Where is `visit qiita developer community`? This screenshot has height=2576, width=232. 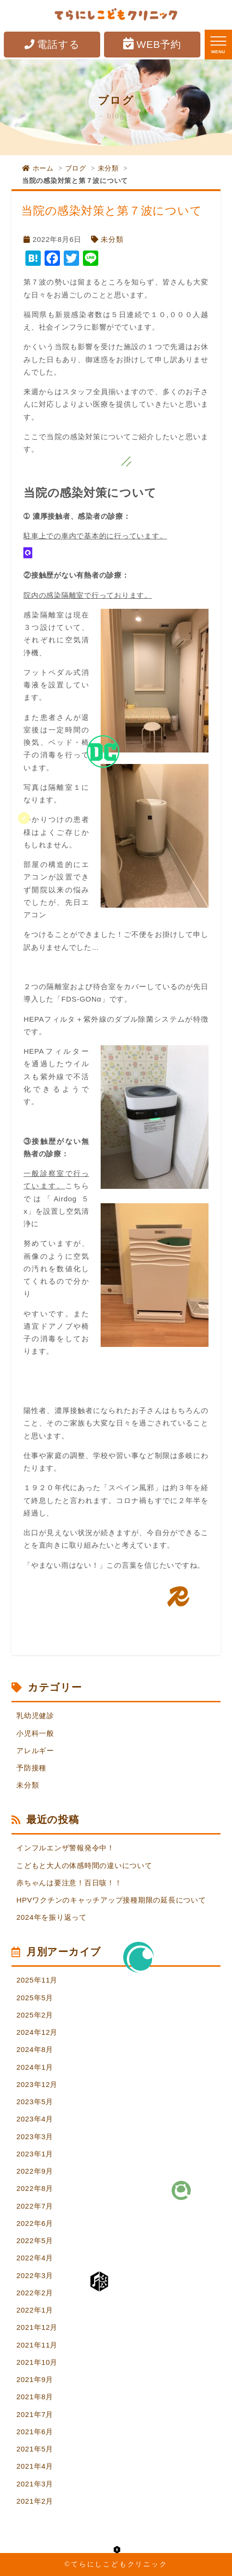
visit qiita developer community is located at coordinates (181, 2190).